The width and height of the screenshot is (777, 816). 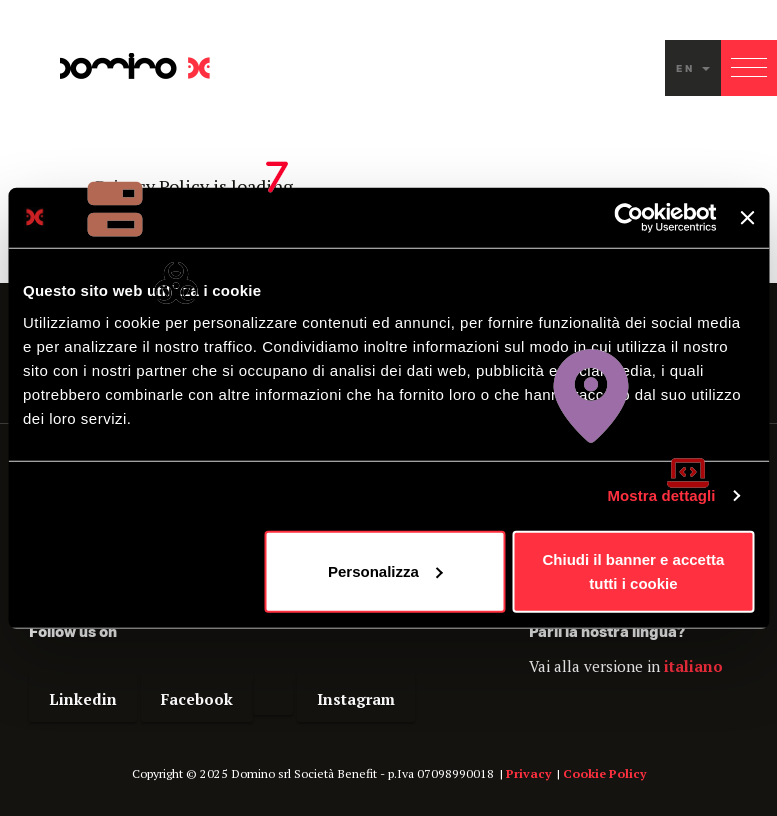 What do you see at coordinates (591, 396) in the screenshot?
I see `view pinned location on map` at bounding box center [591, 396].